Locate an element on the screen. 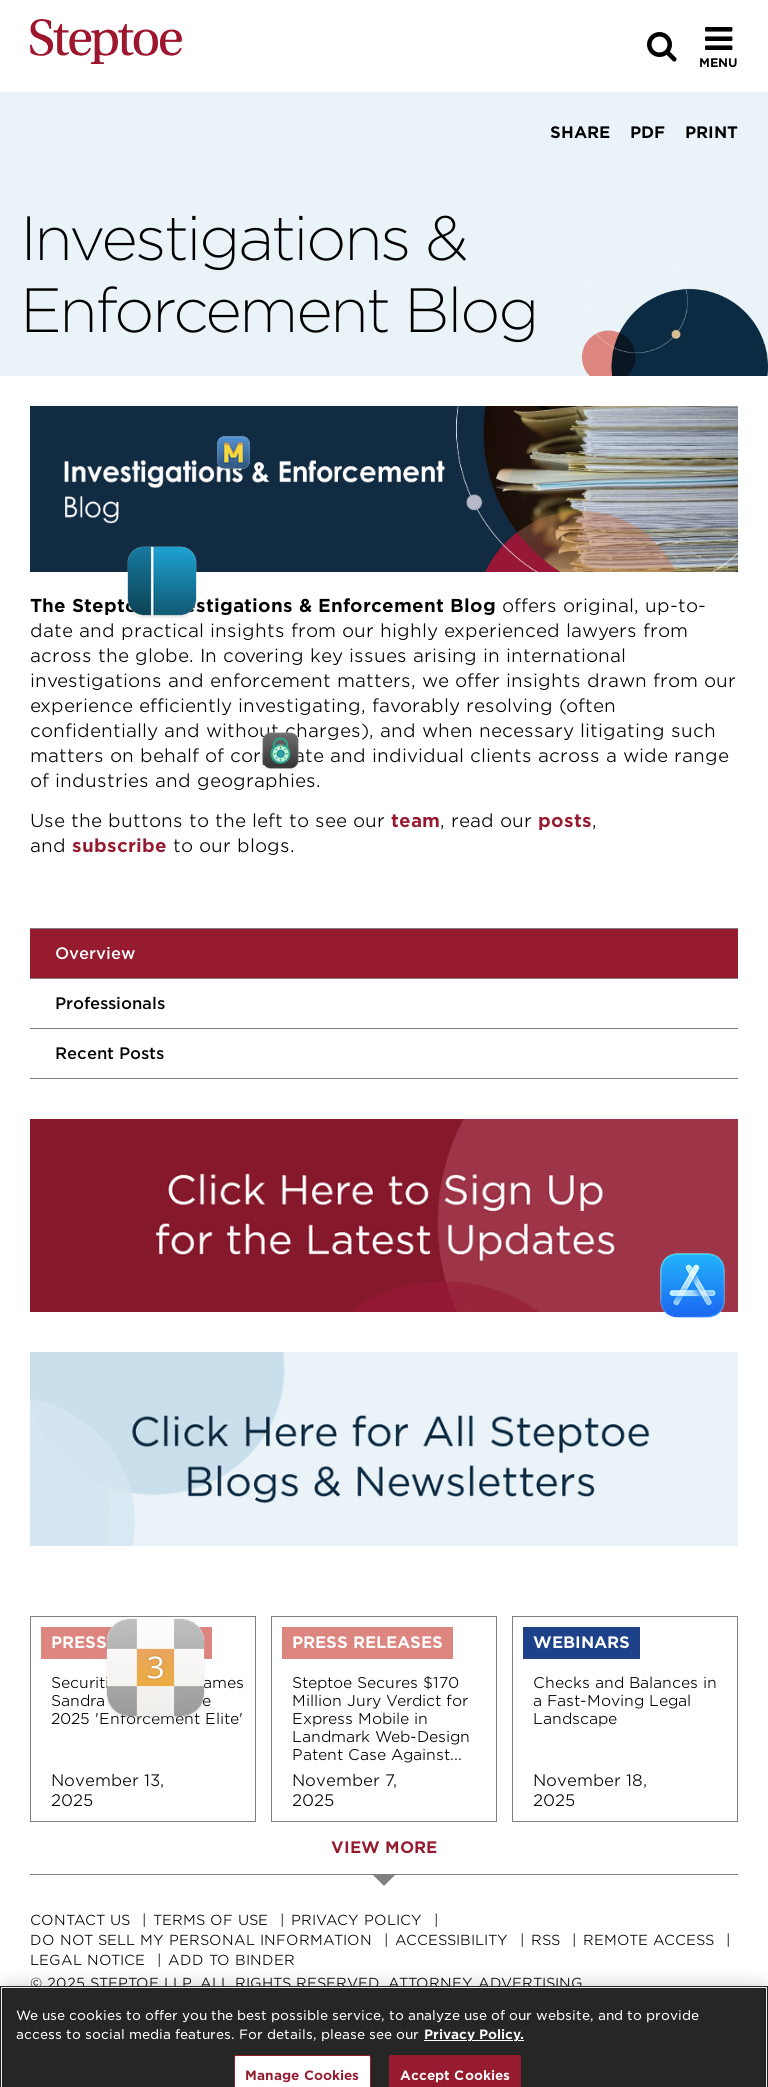 This screenshot has height=2087, width=768. open the app store to browse and download applications is located at coordinates (692, 1285).